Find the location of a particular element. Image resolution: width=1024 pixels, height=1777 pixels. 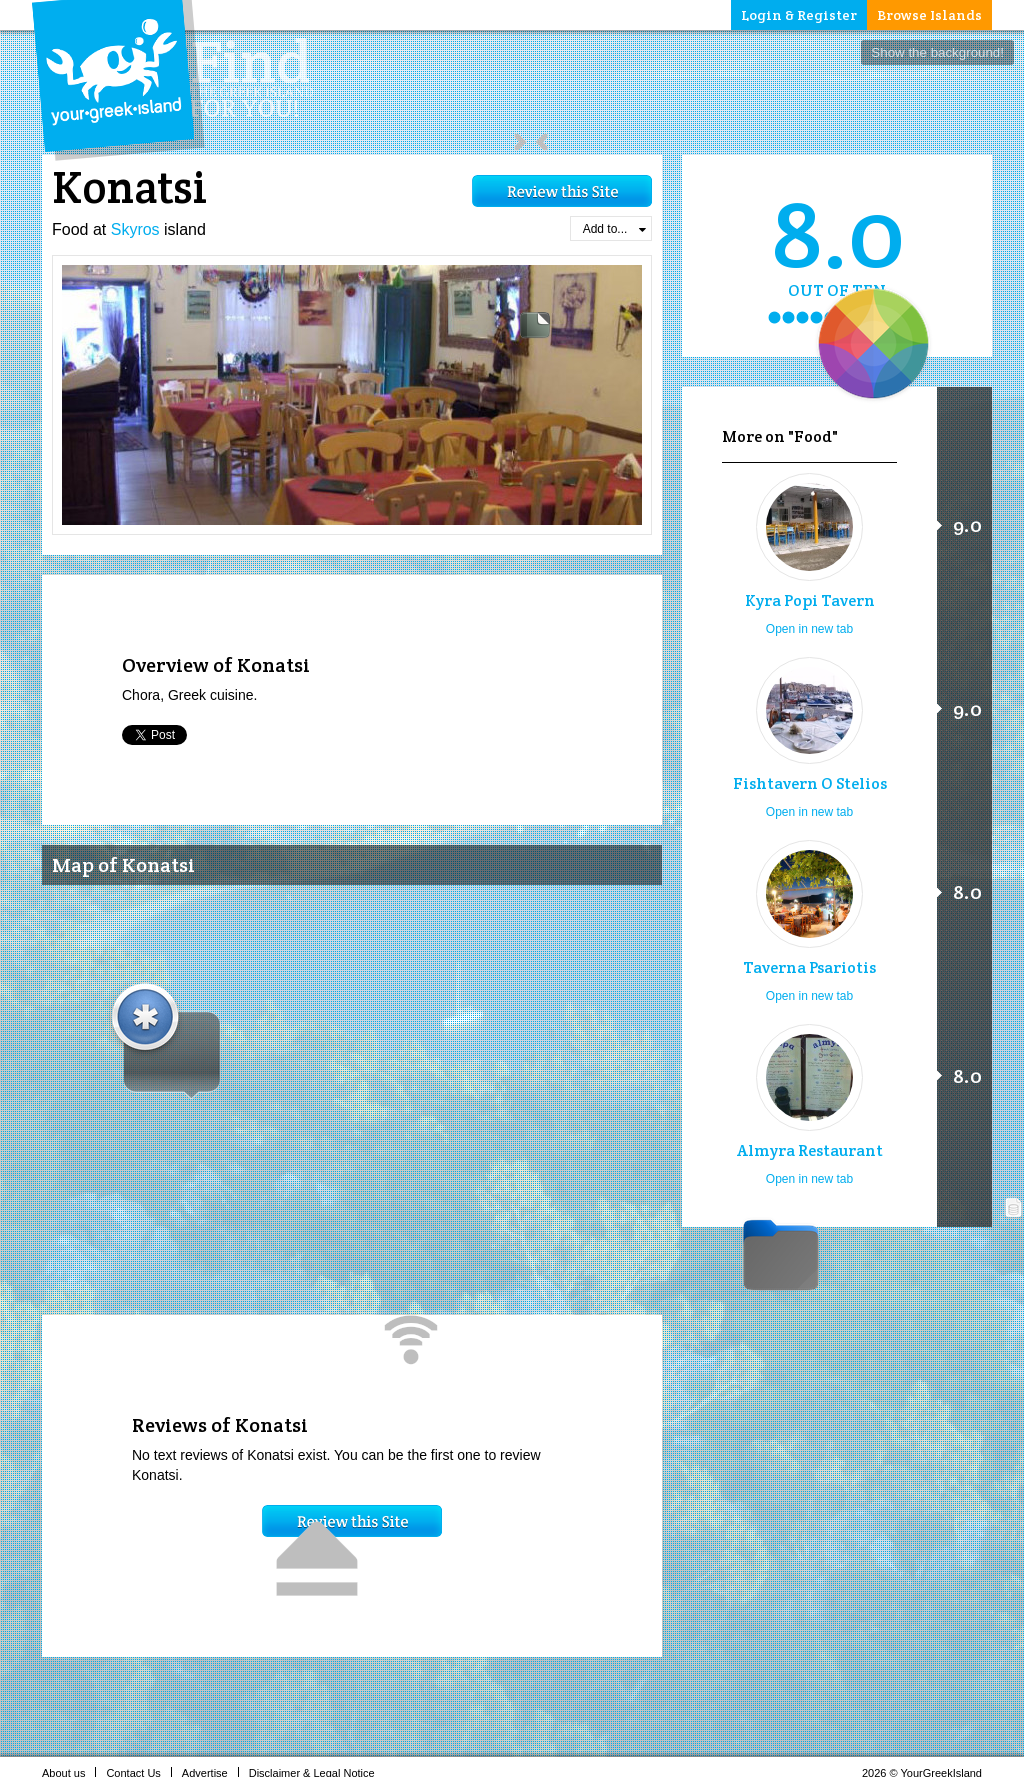

indicates excellent wireless network signal strength is located at coordinates (411, 1338).